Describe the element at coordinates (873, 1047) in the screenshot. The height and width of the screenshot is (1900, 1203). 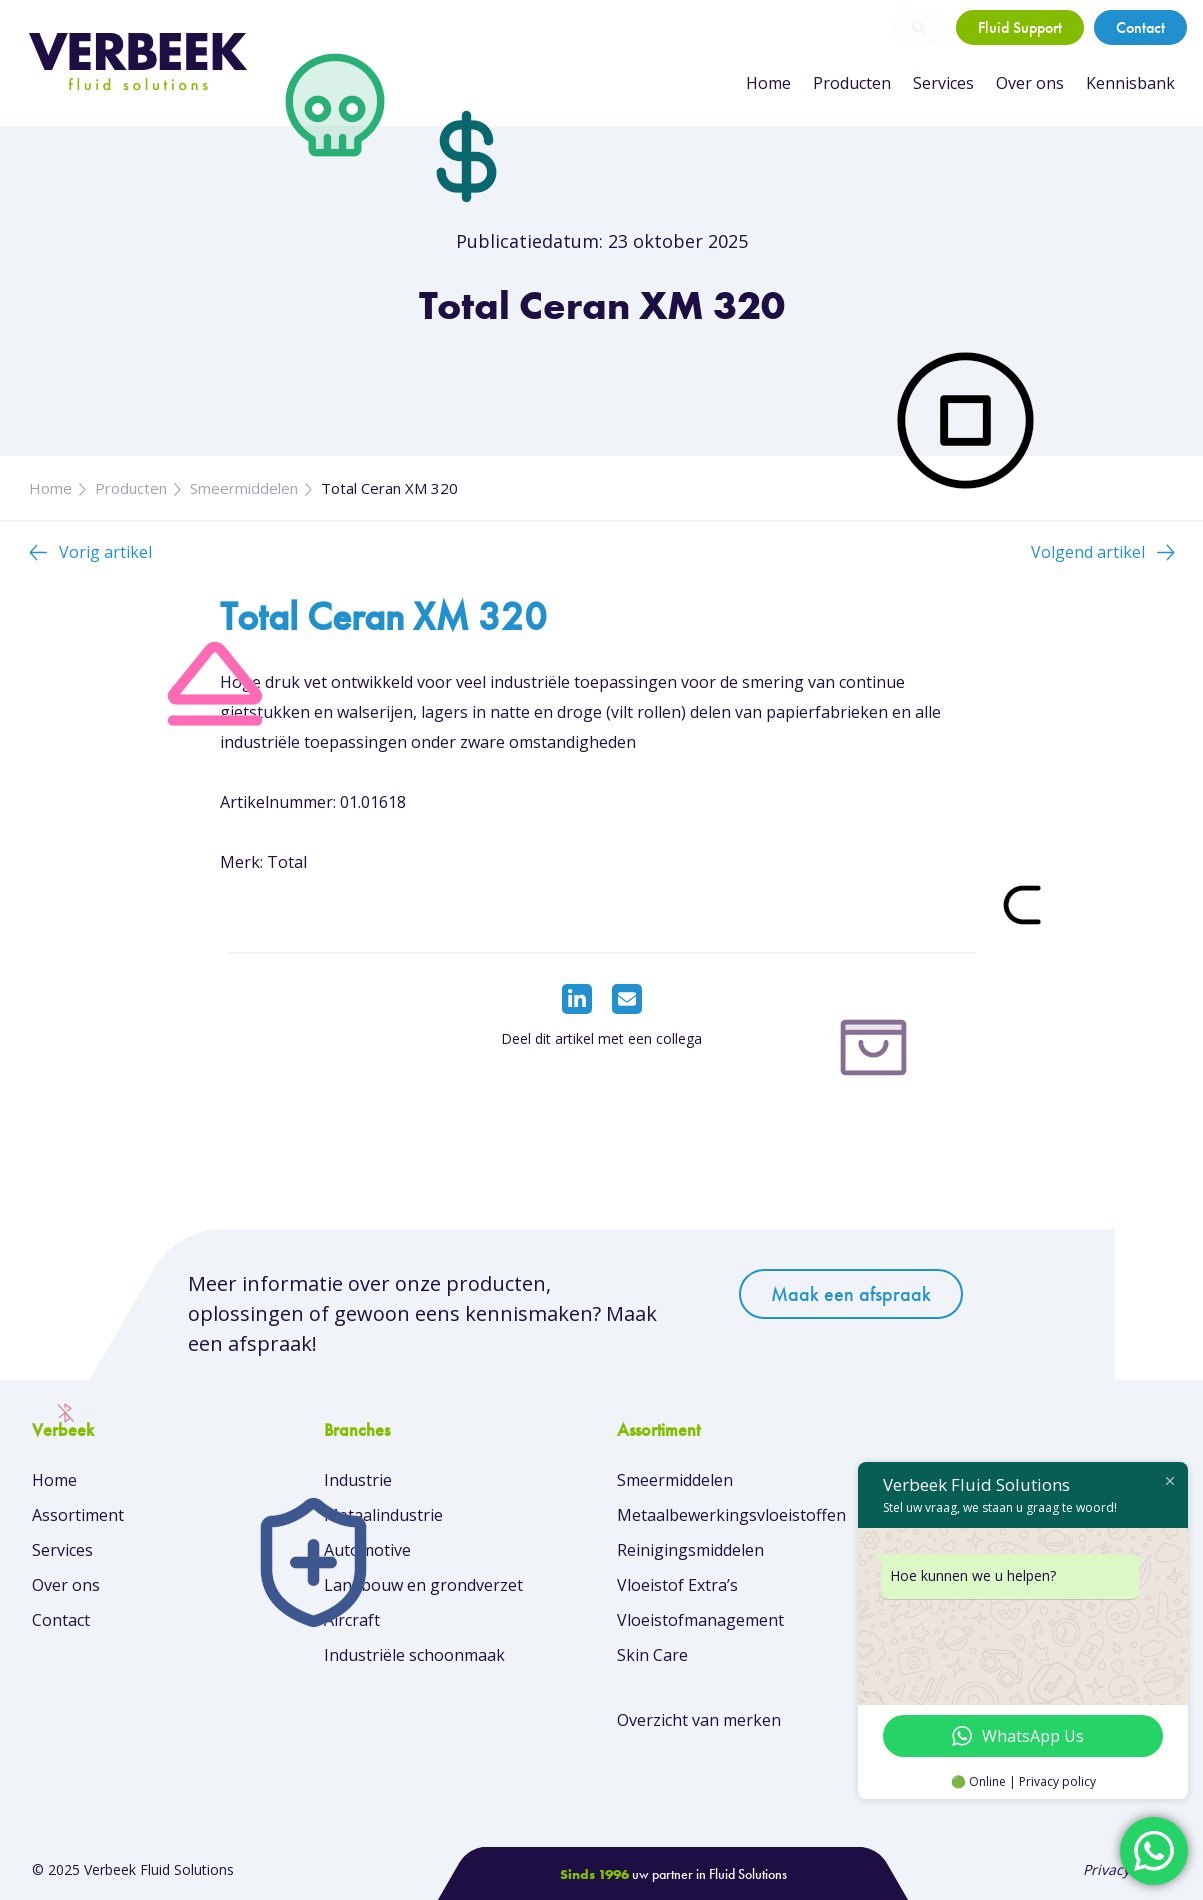
I see `view your shopping bag` at that location.